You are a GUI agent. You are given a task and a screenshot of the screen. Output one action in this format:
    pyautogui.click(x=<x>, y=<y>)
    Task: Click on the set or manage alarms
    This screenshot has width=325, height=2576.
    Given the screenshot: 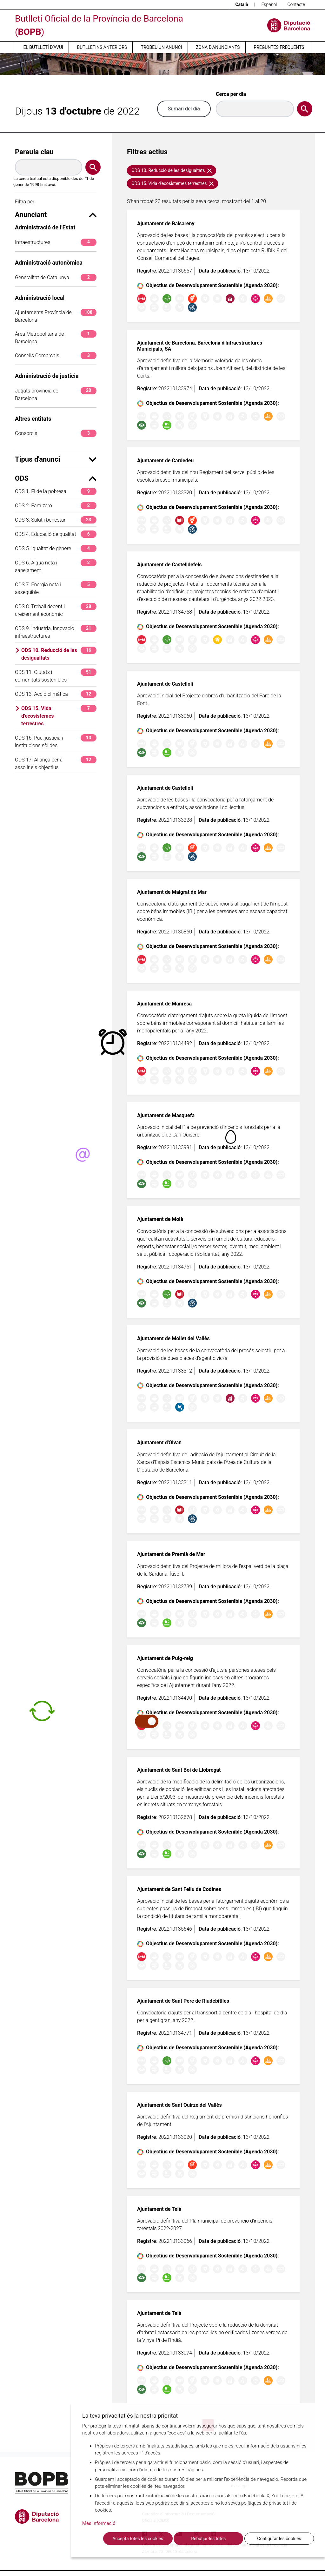 What is the action you would take?
    pyautogui.click(x=113, y=1042)
    